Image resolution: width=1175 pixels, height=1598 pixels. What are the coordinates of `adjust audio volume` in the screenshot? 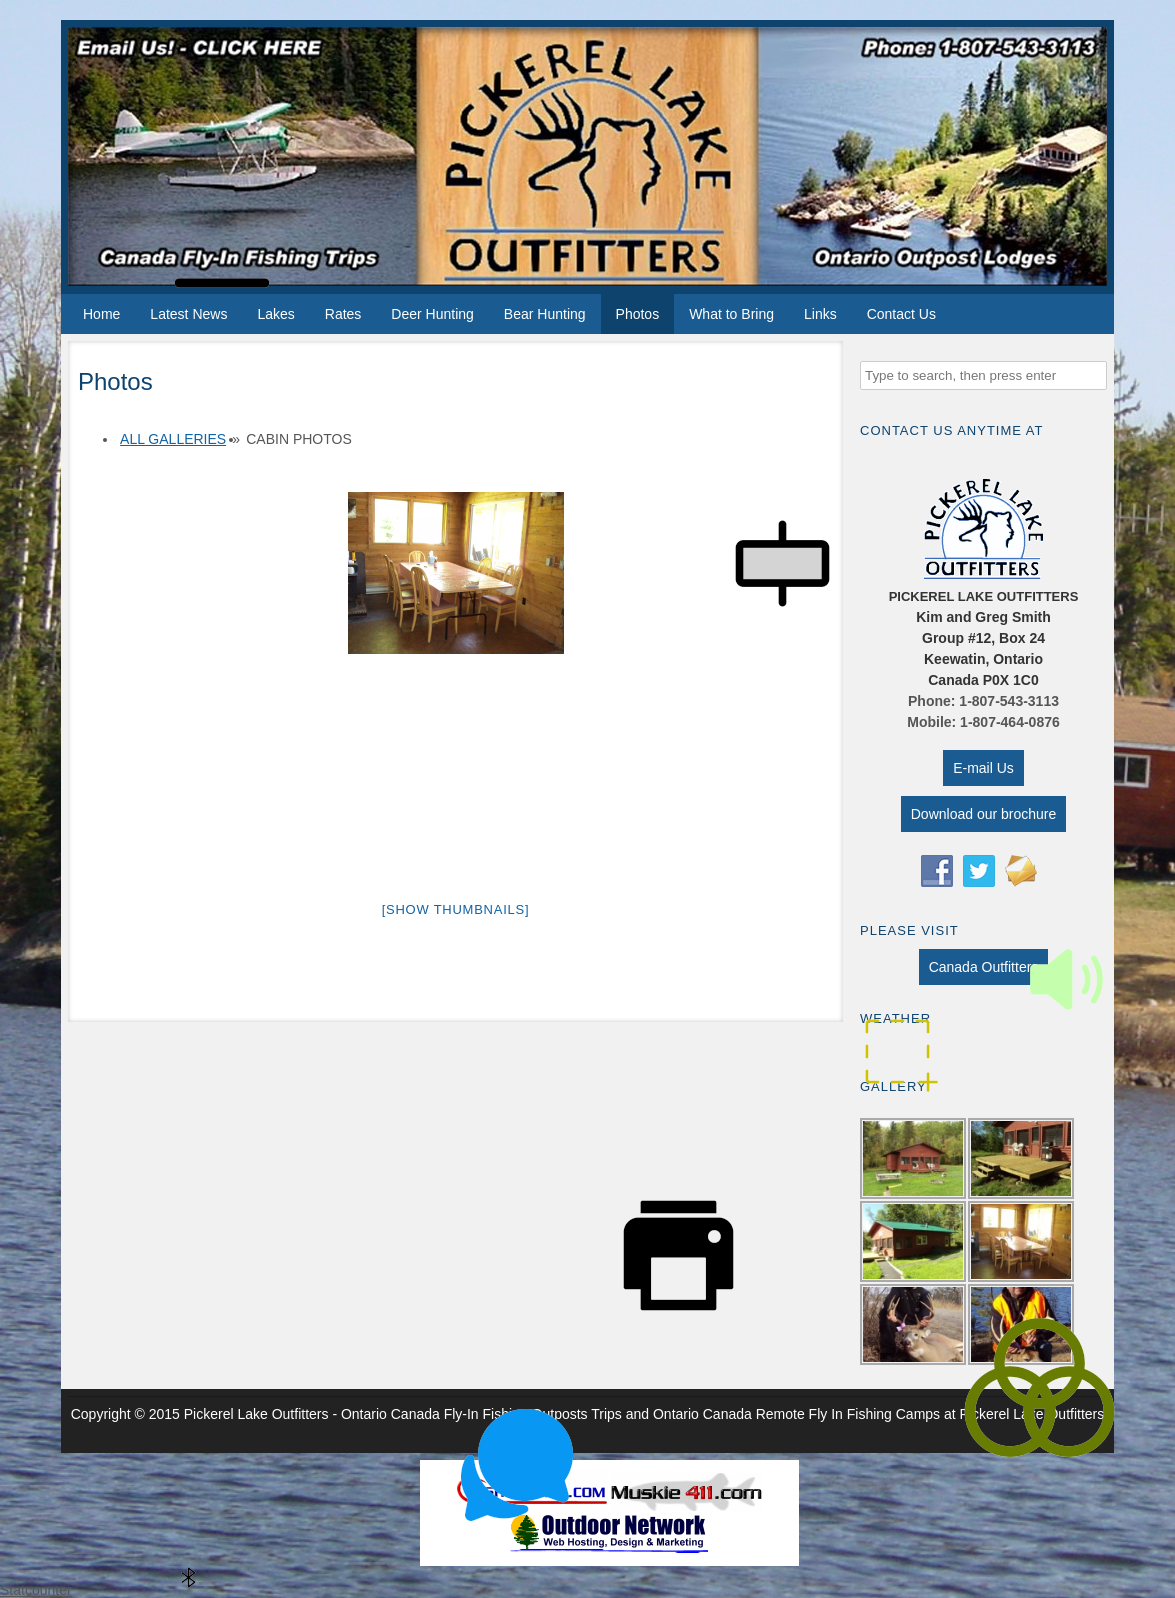 It's located at (1066, 979).